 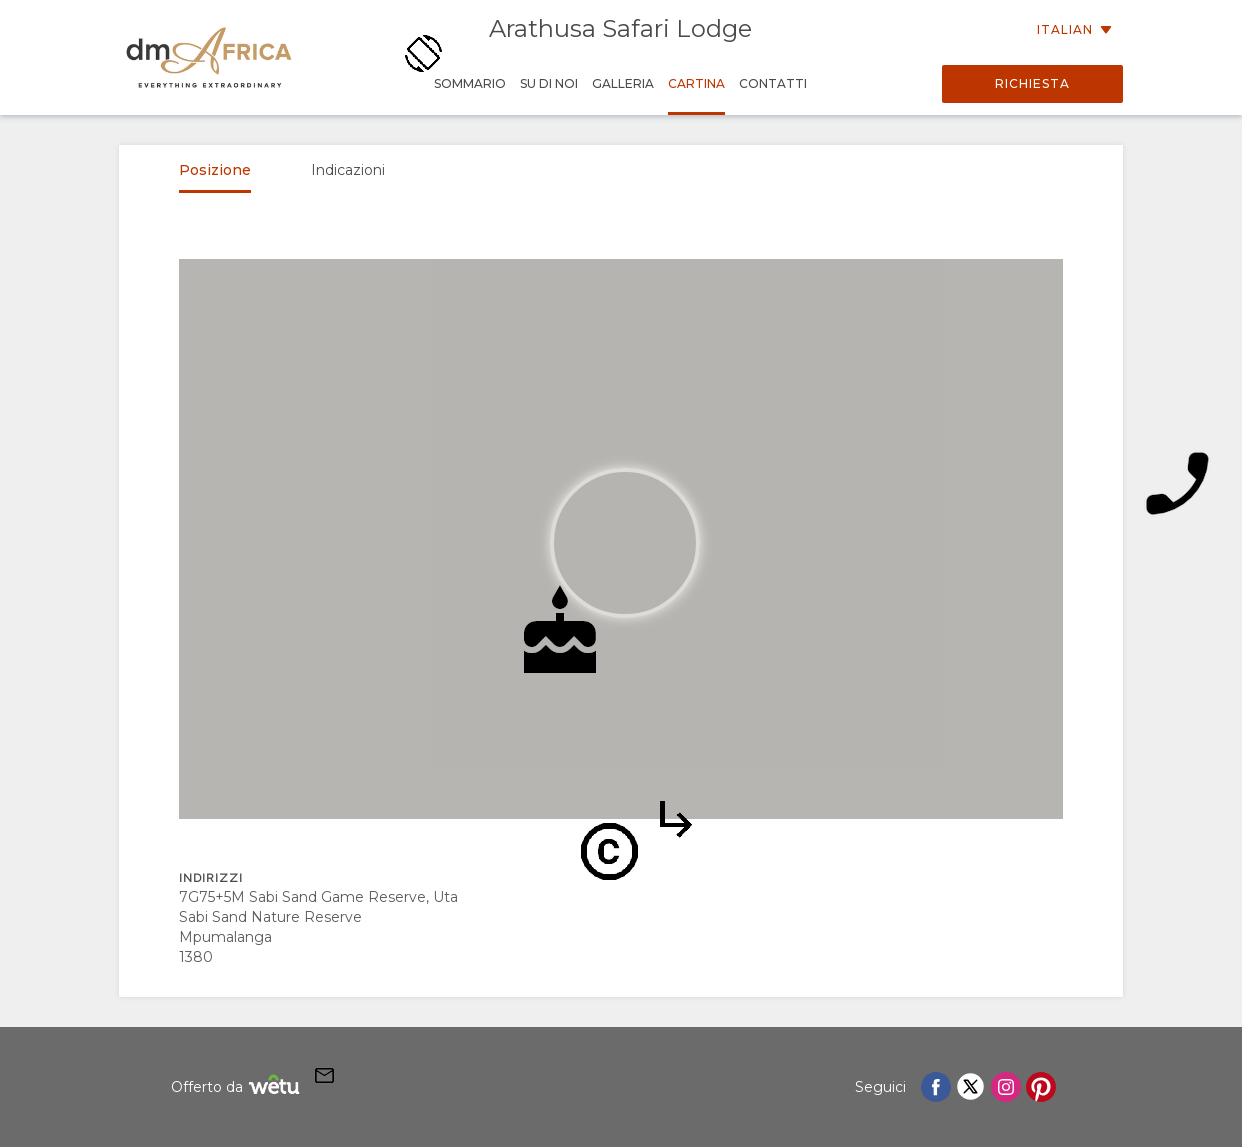 What do you see at coordinates (677, 818) in the screenshot?
I see `navigate to a subdirectory or nested folder` at bounding box center [677, 818].